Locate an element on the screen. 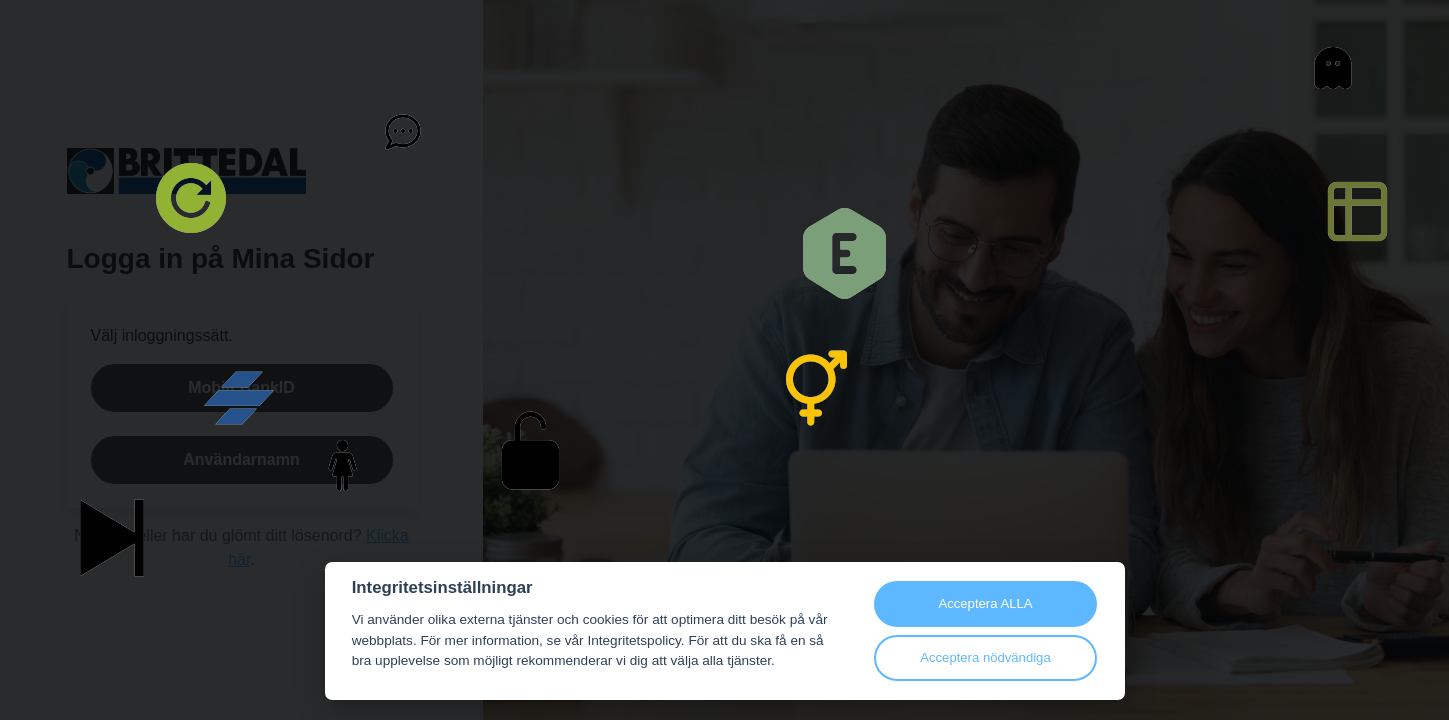 The height and width of the screenshot is (720, 1449). unlock or access secured content is located at coordinates (530, 450).